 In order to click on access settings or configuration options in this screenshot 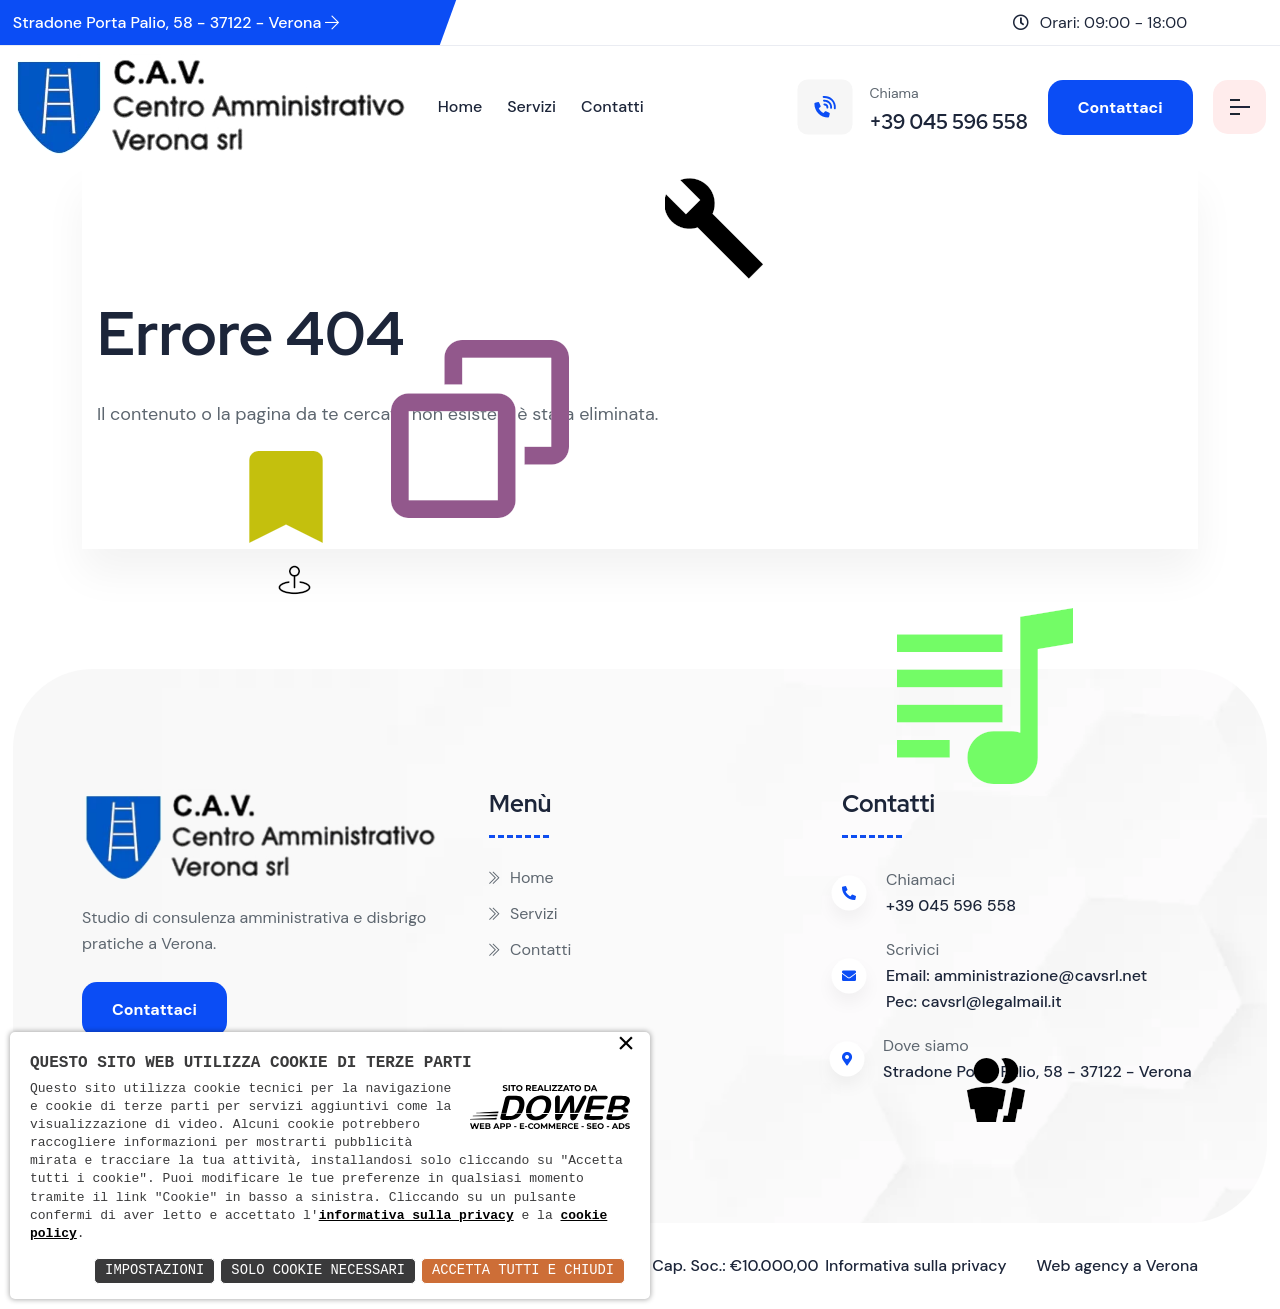, I will do `click(715, 228)`.